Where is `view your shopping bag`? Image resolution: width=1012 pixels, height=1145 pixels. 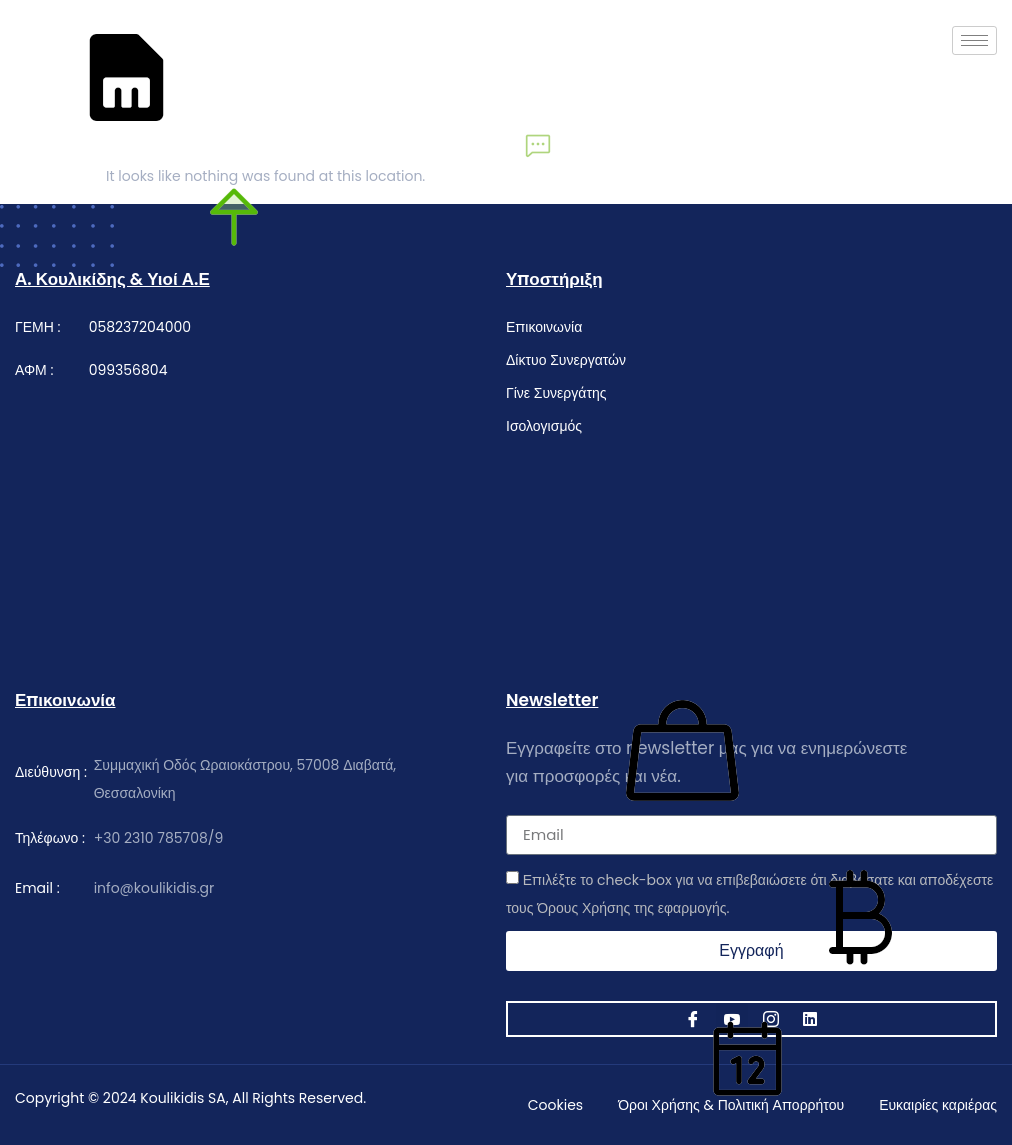 view your shopping bag is located at coordinates (682, 756).